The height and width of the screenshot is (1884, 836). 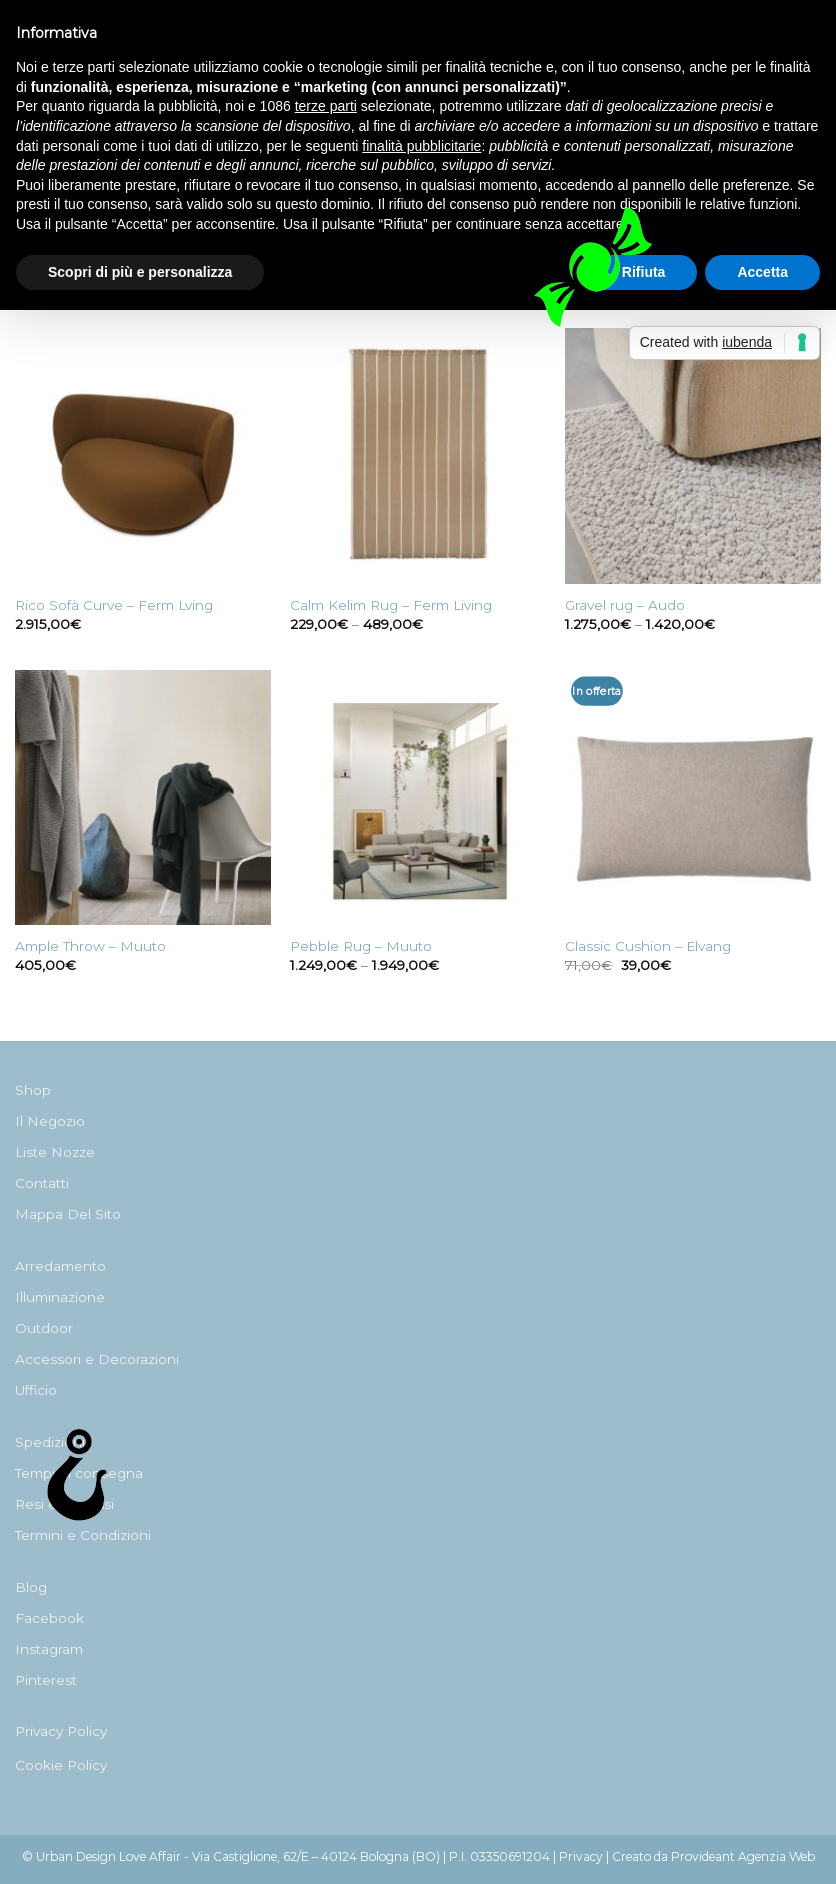 What do you see at coordinates (77, 1475) in the screenshot?
I see `fishing or hook-related game mechanic` at bounding box center [77, 1475].